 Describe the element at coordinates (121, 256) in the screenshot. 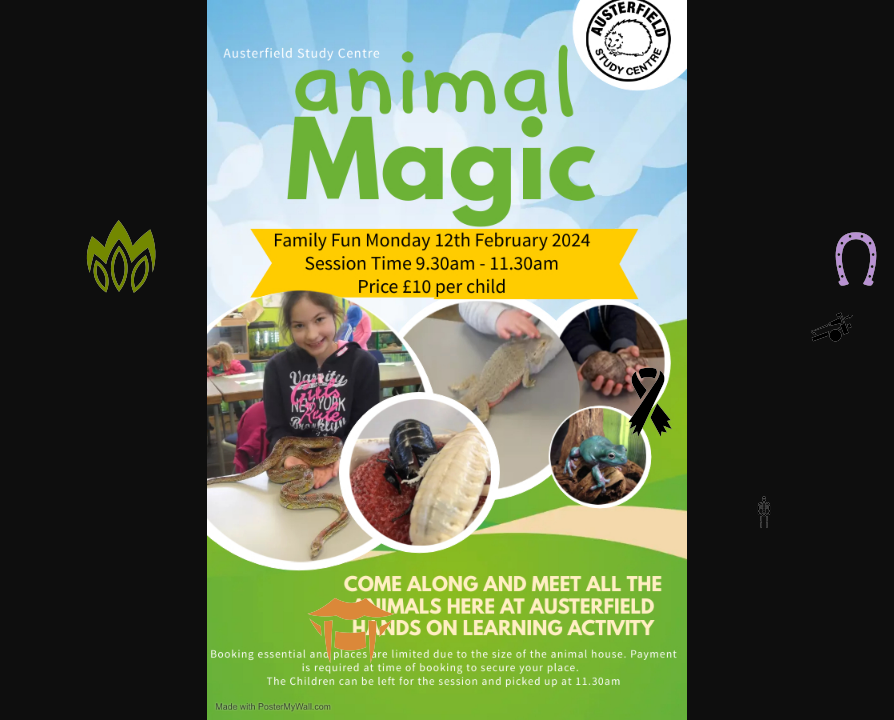

I see `access pet-related features or settings` at that location.